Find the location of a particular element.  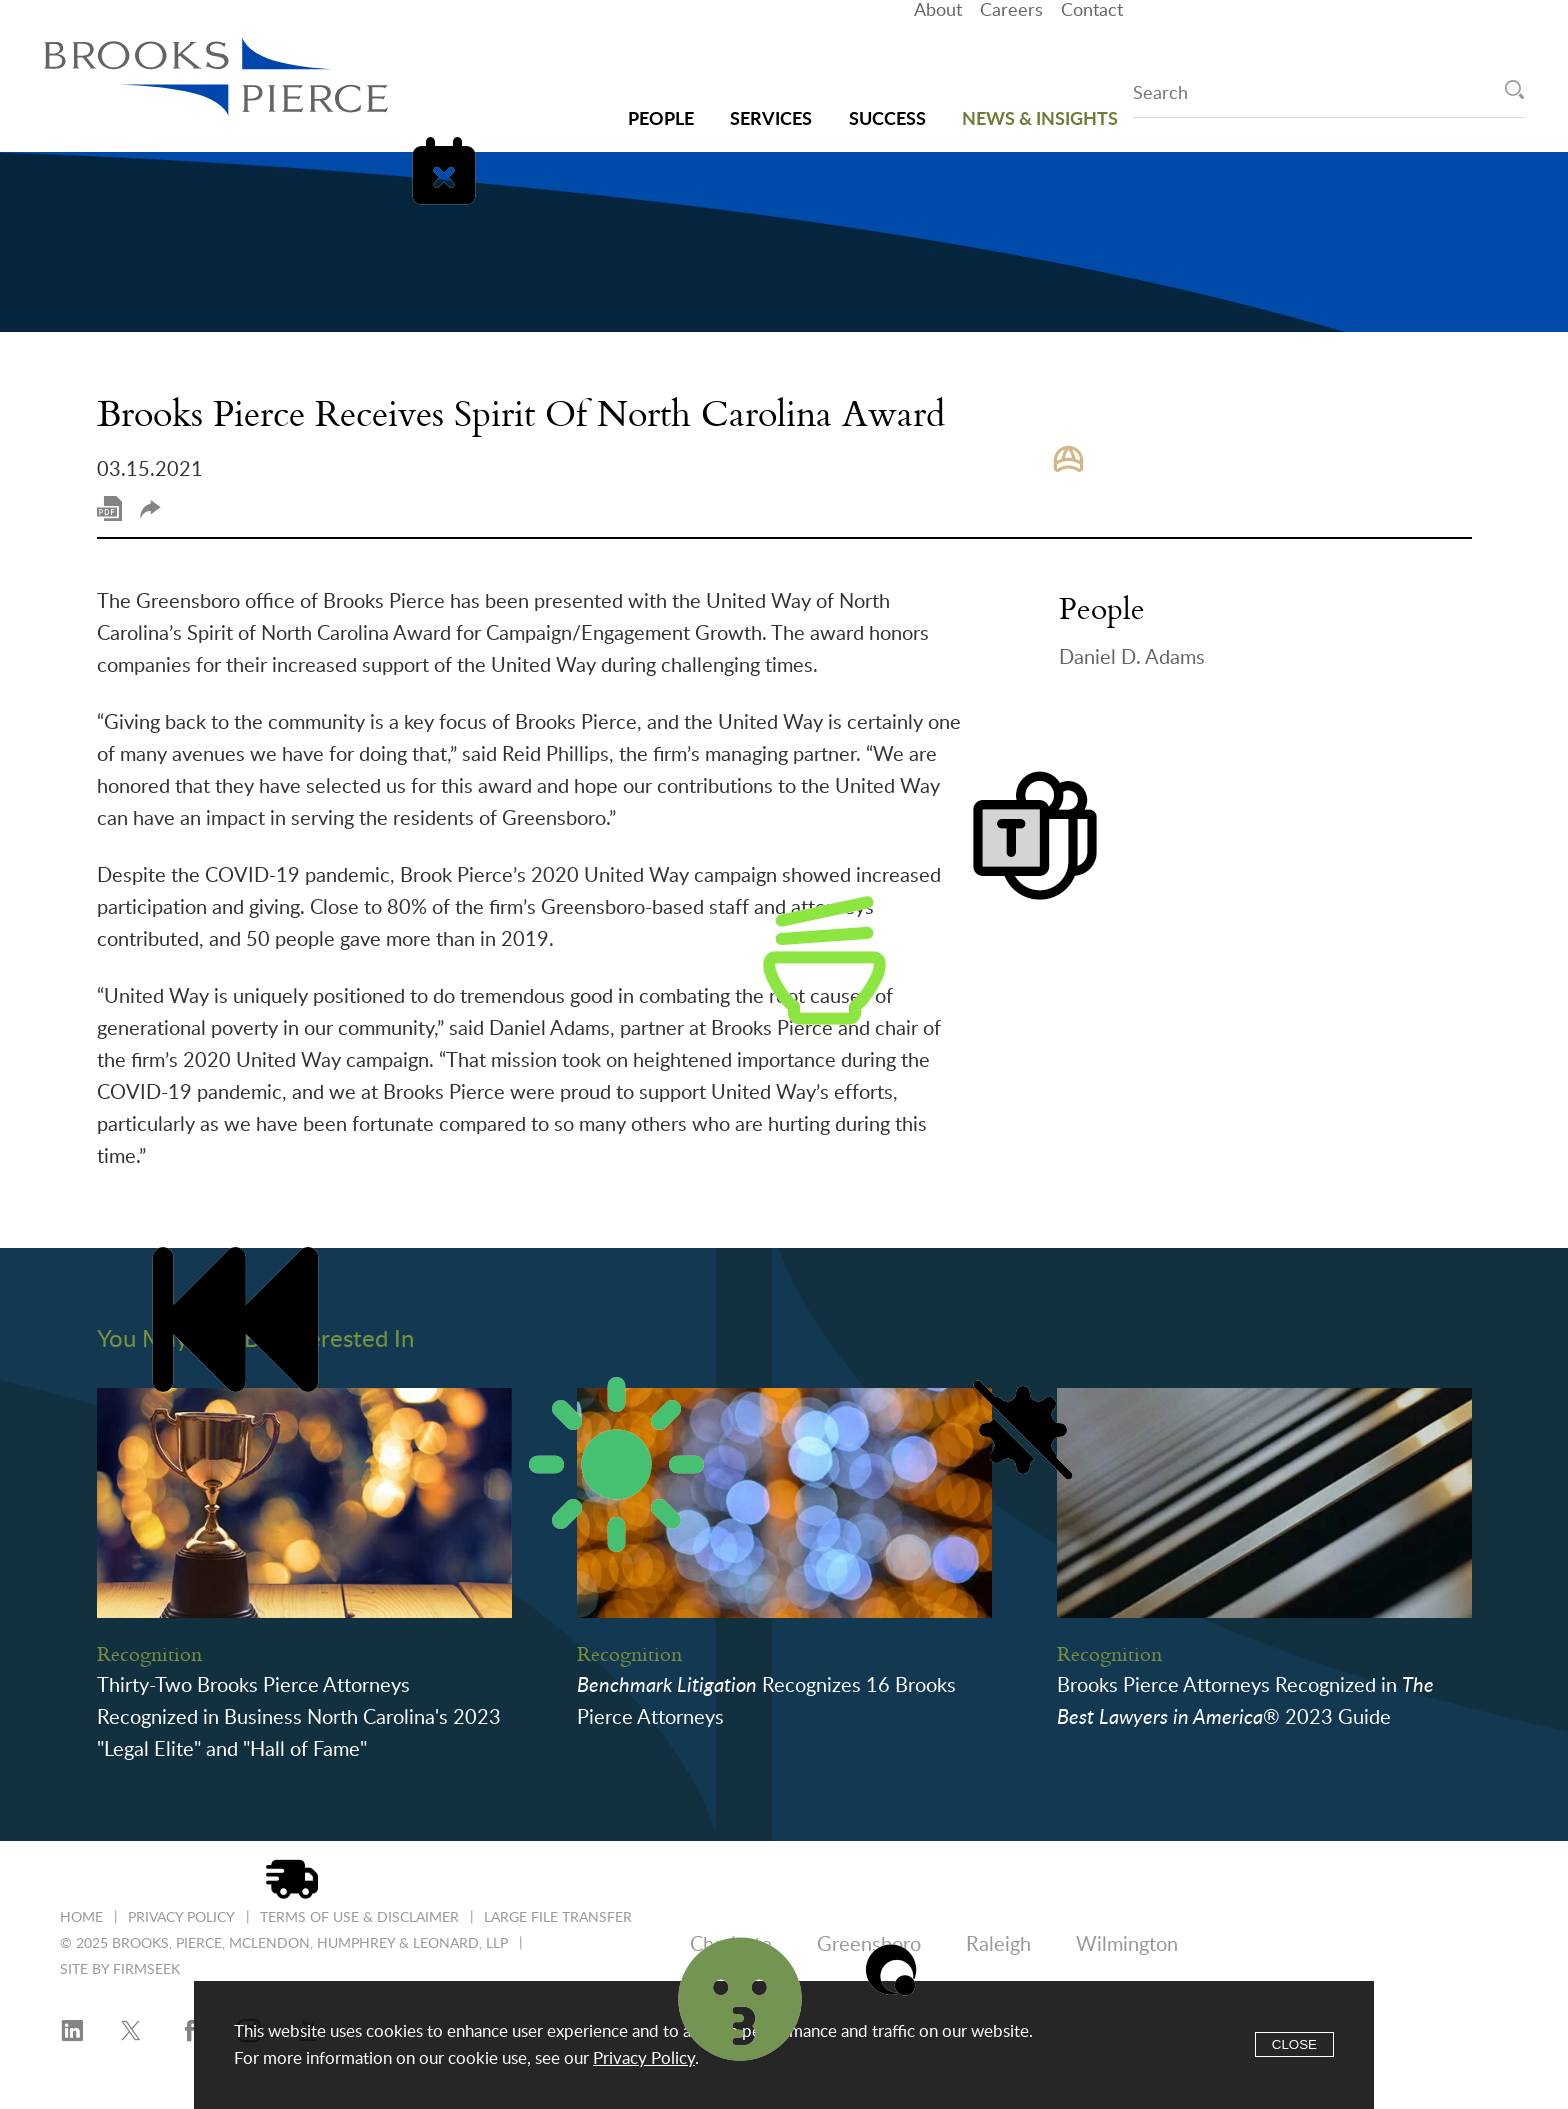

indicates express or fast shipping is located at coordinates (292, 1878).